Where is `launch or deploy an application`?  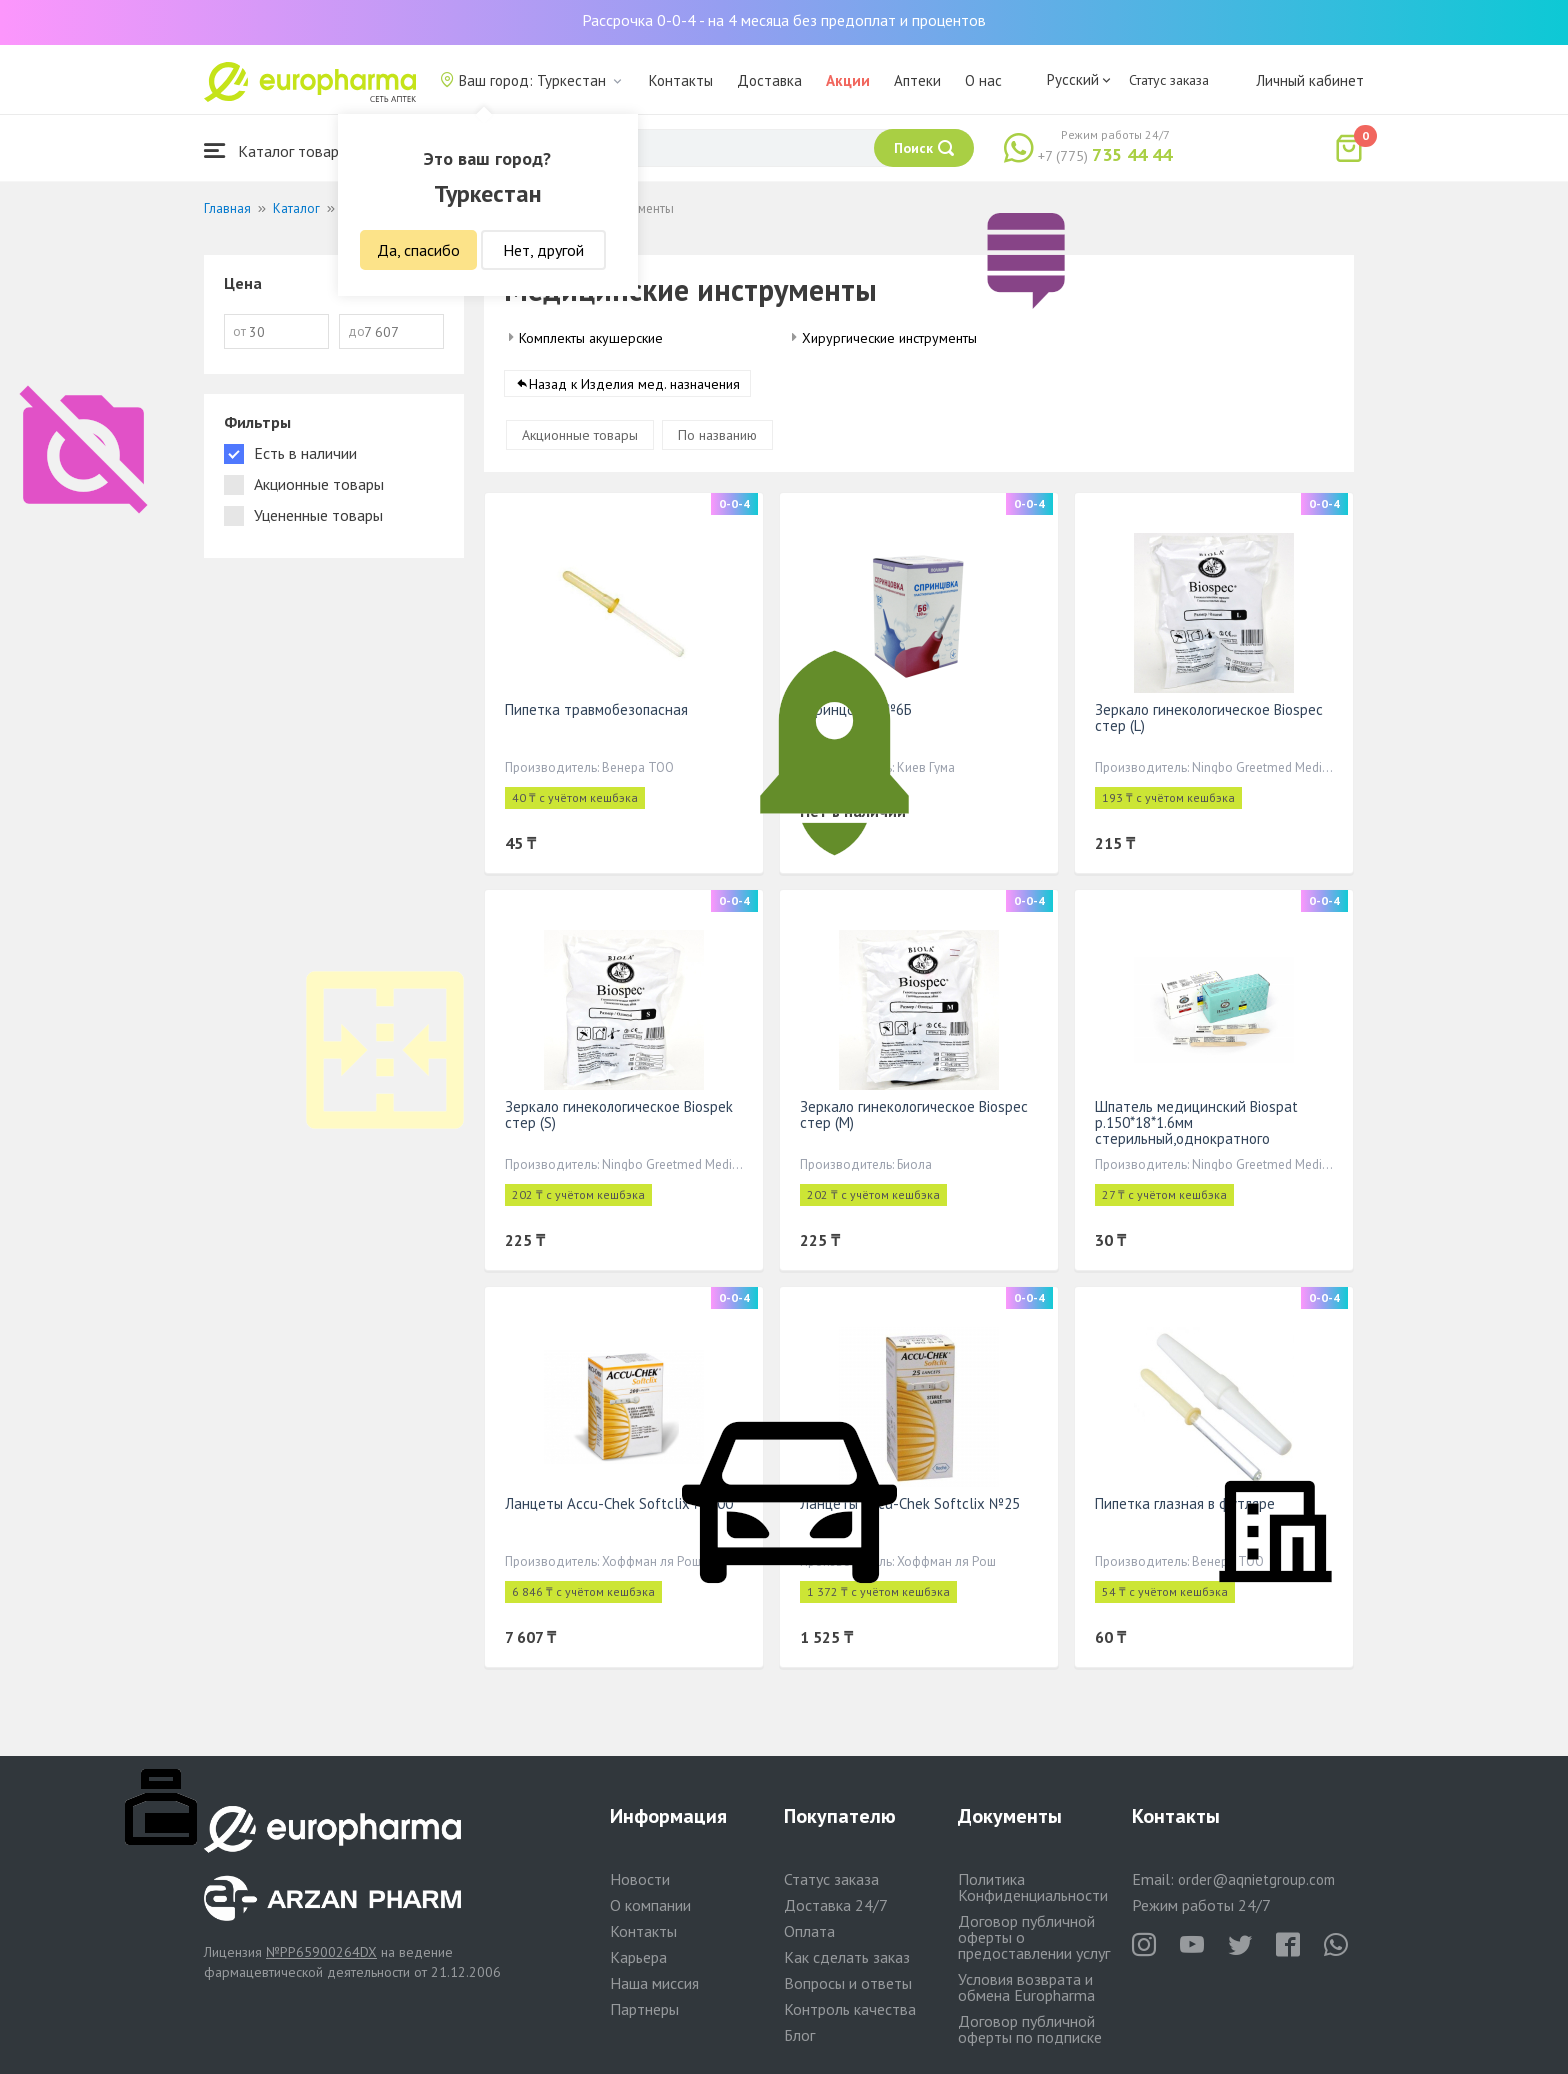
launch or deploy an application is located at coordinates (834, 748).